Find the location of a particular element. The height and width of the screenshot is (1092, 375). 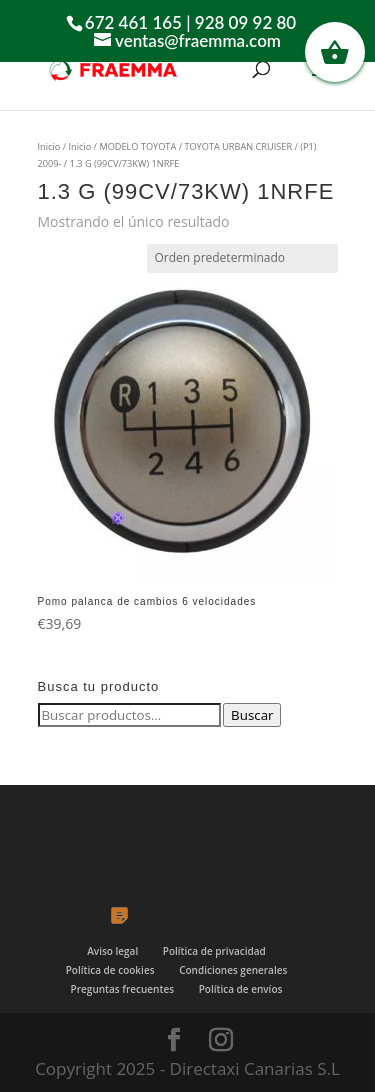

collapse or minimize content is located at coordinates (118, 518).